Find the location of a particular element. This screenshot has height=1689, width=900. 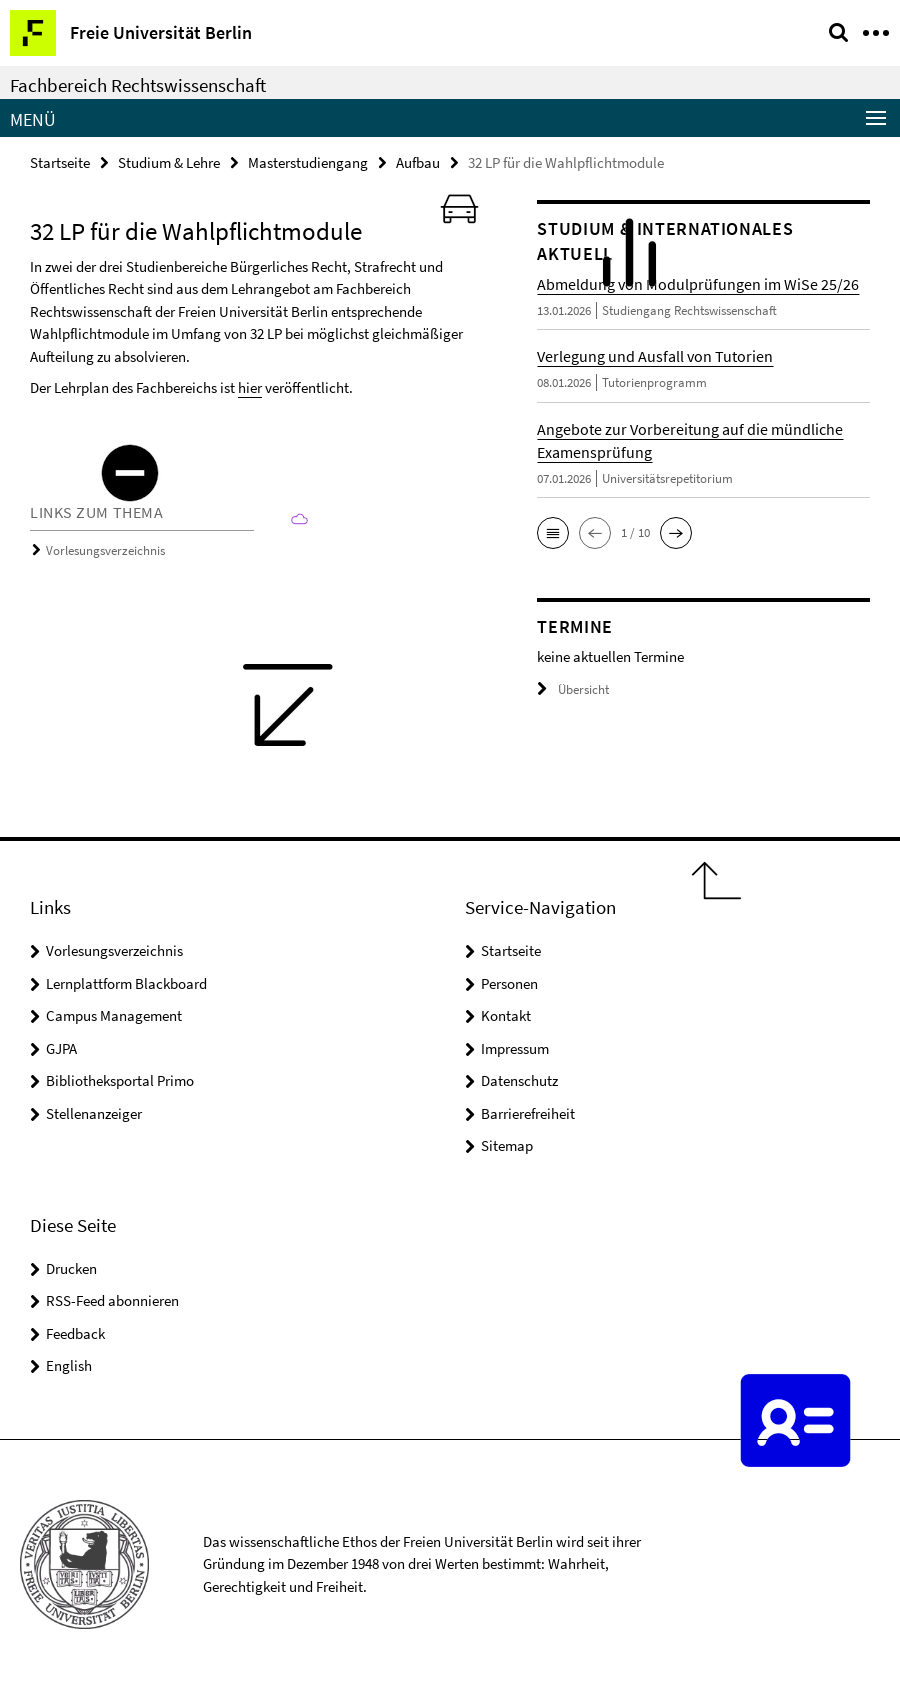

access vehicle or transportation options is located at coordinates (459, 209).